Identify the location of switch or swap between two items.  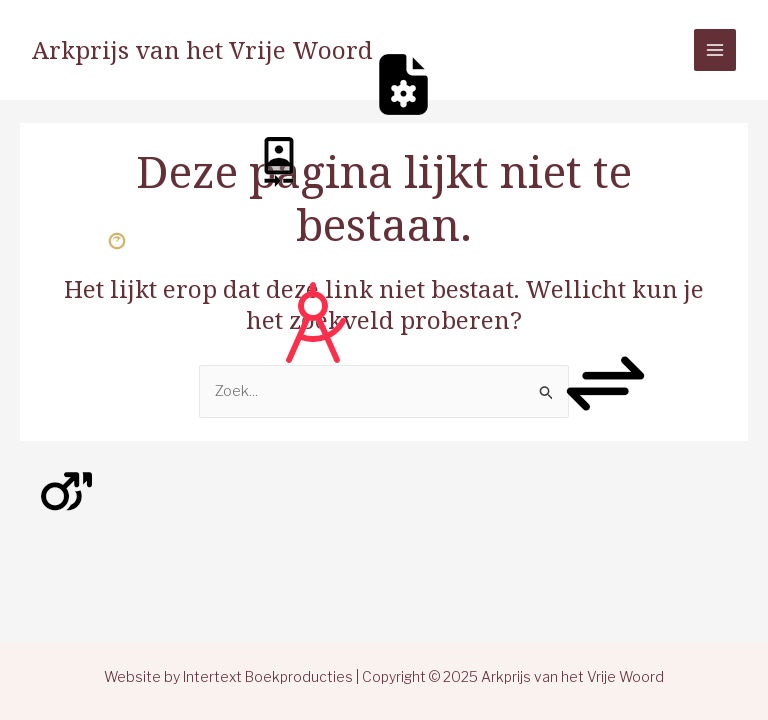
(605, 383).